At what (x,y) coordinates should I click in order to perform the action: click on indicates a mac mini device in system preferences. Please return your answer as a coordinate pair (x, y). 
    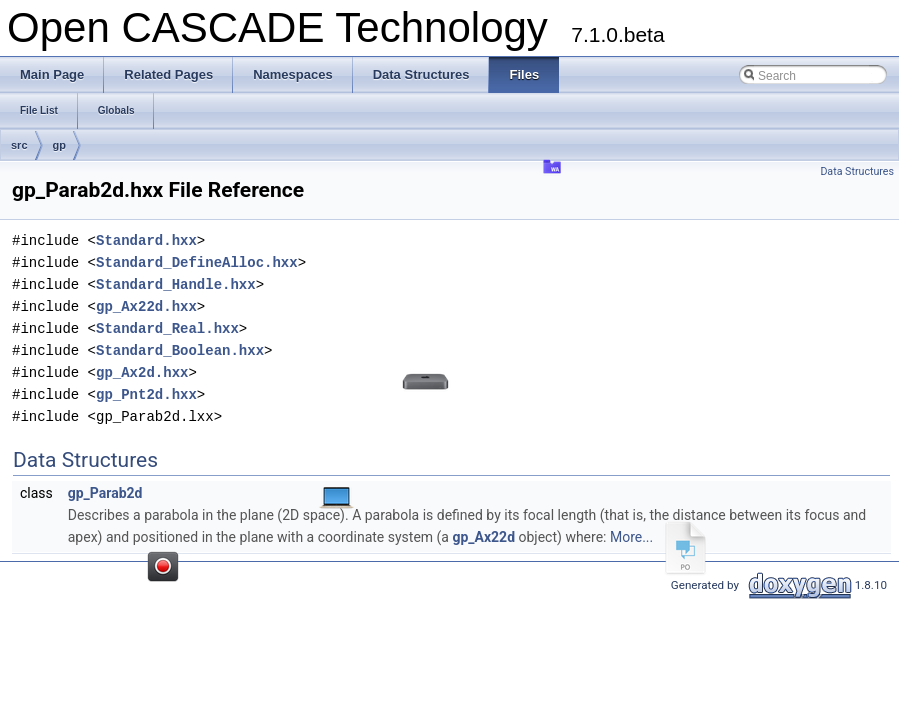
    Looking at the image, I should click on (425, 381).